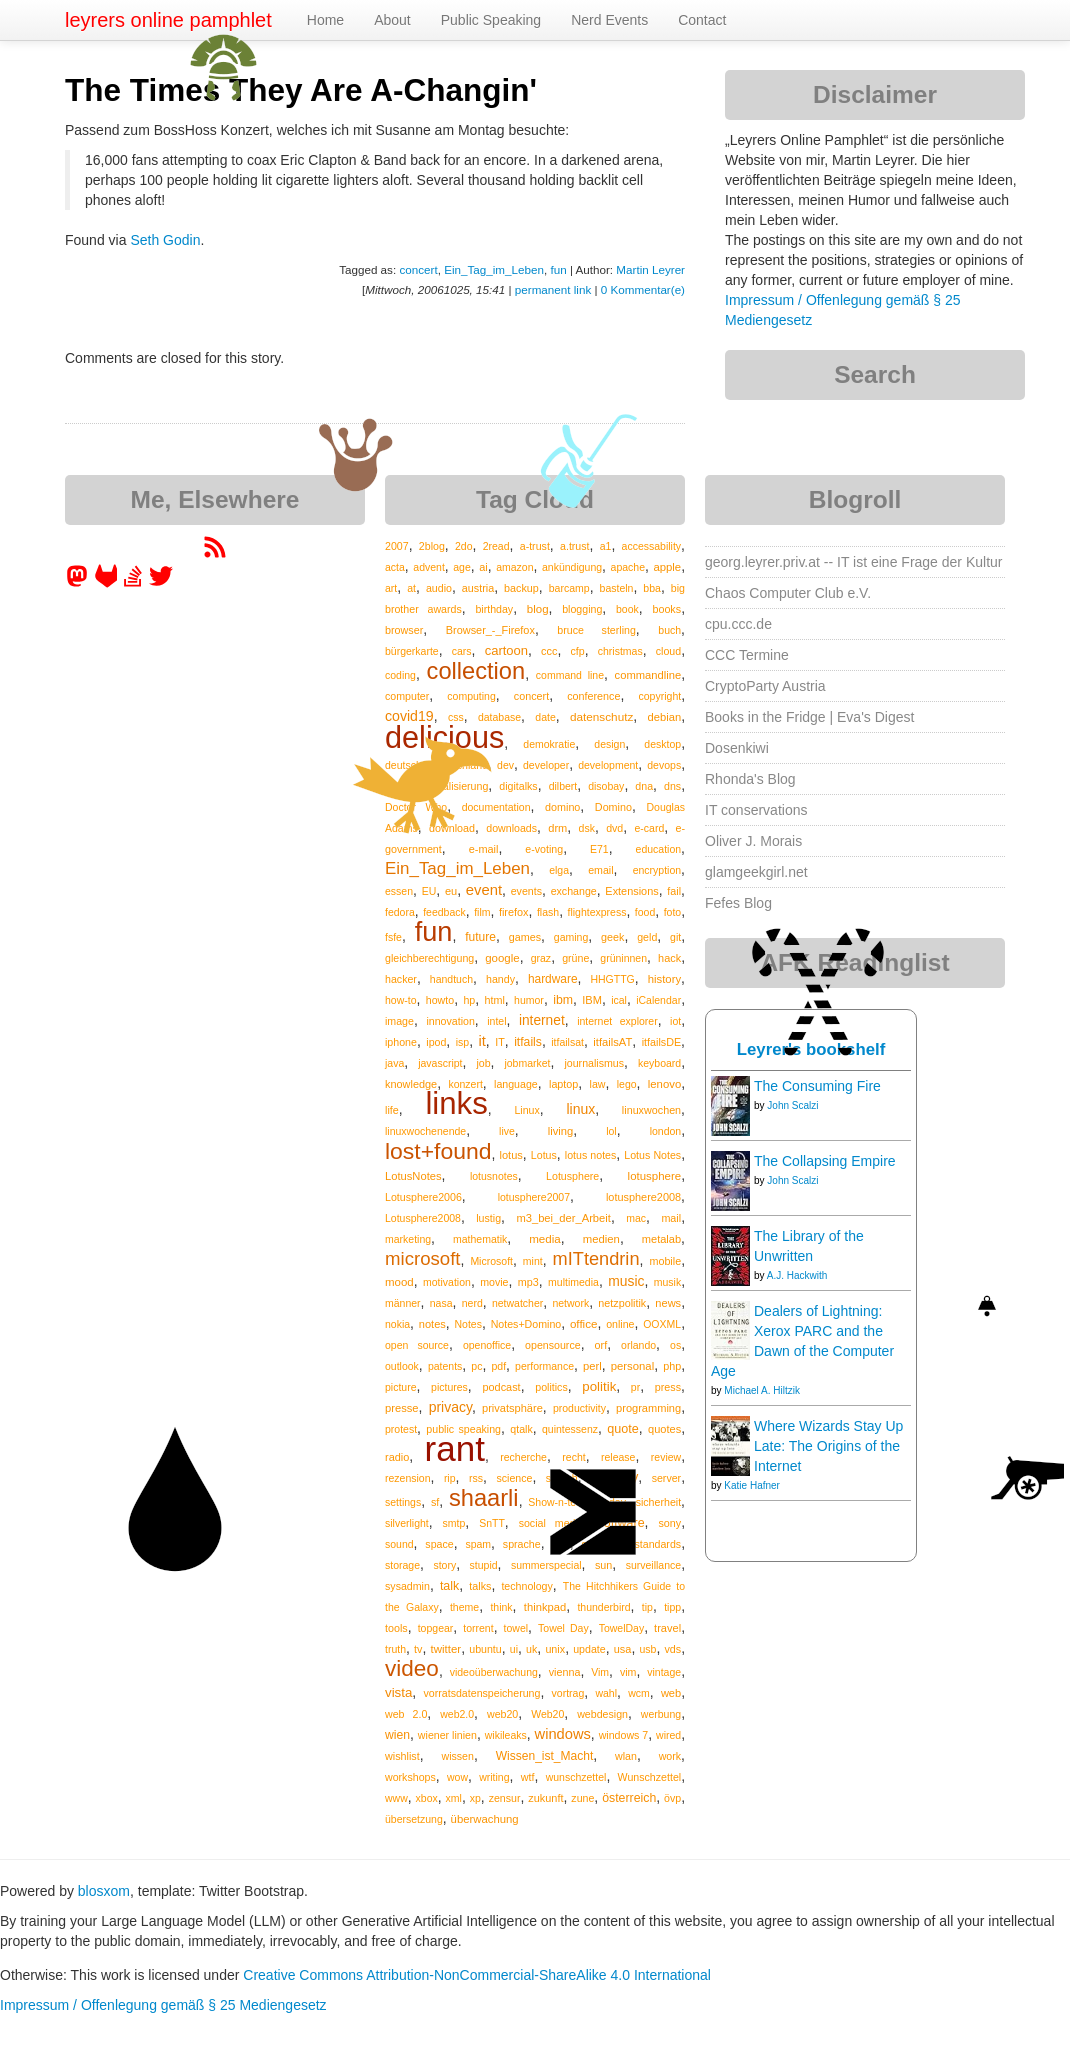 The width and height of the screenshot is (1070, 2065). What do you see at coordinates (1027, 1477) in the screenshot?
I see `fire or launch projectile in game` at bounding box center [1027, 1477].